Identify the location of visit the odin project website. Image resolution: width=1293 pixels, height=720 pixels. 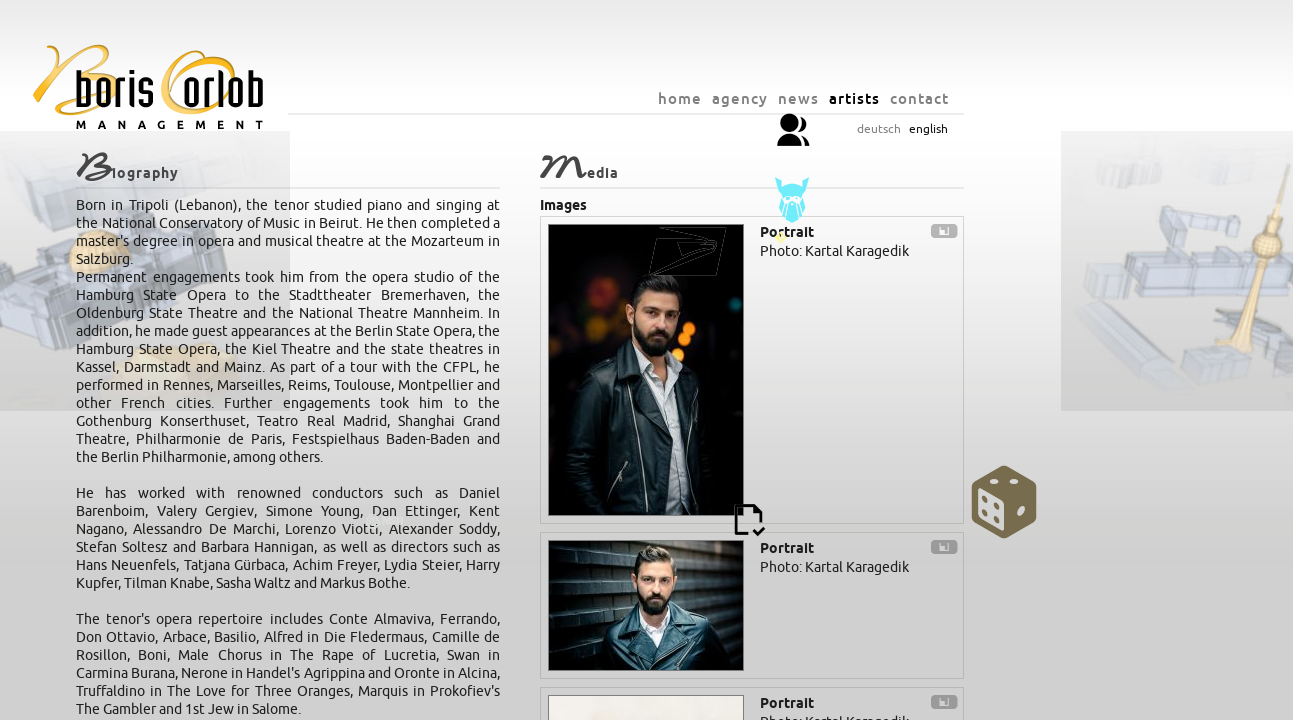
(792, 200).